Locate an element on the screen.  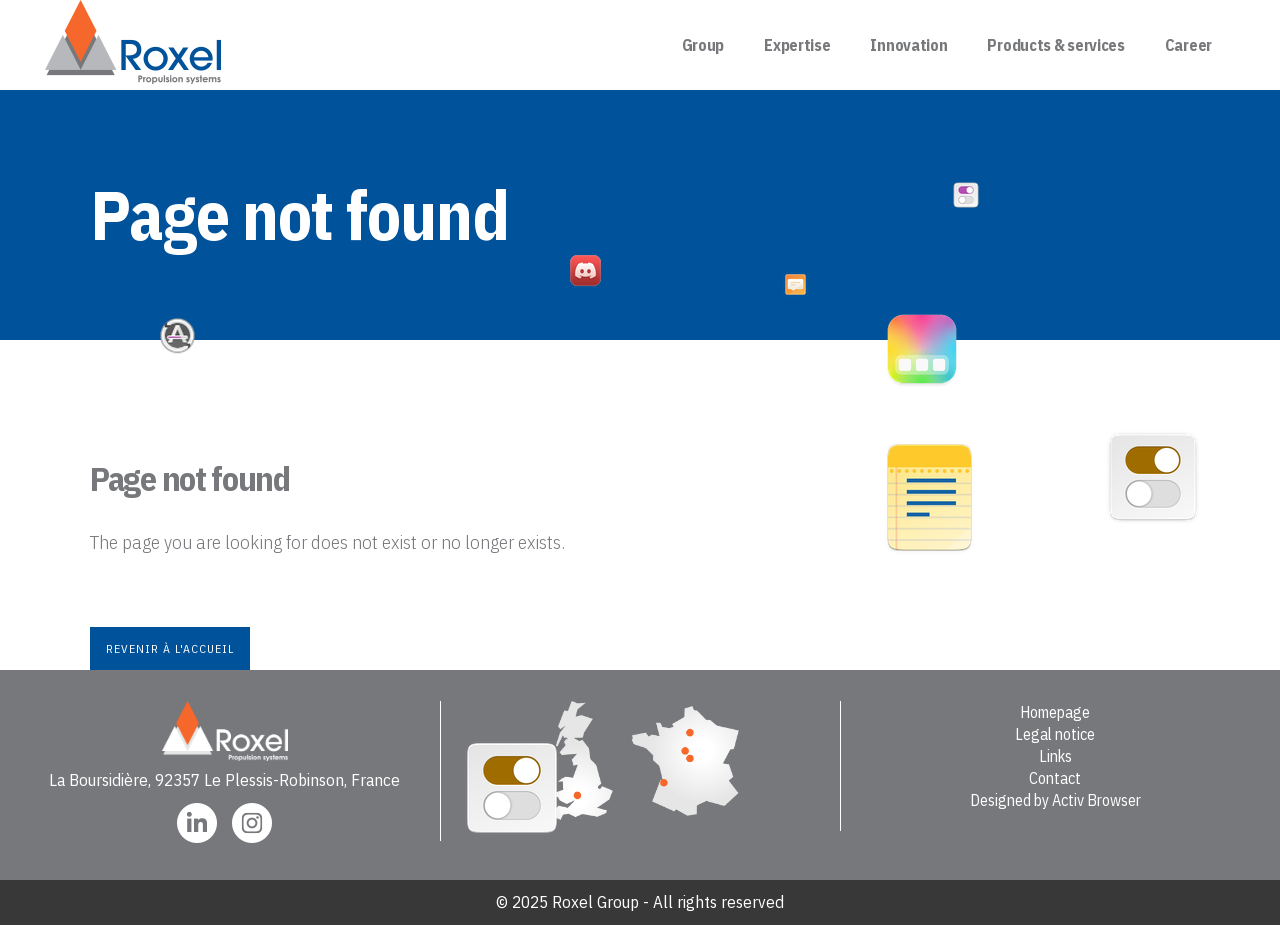
open system tweaks or settings customization is located at coordinates (1153, 477).